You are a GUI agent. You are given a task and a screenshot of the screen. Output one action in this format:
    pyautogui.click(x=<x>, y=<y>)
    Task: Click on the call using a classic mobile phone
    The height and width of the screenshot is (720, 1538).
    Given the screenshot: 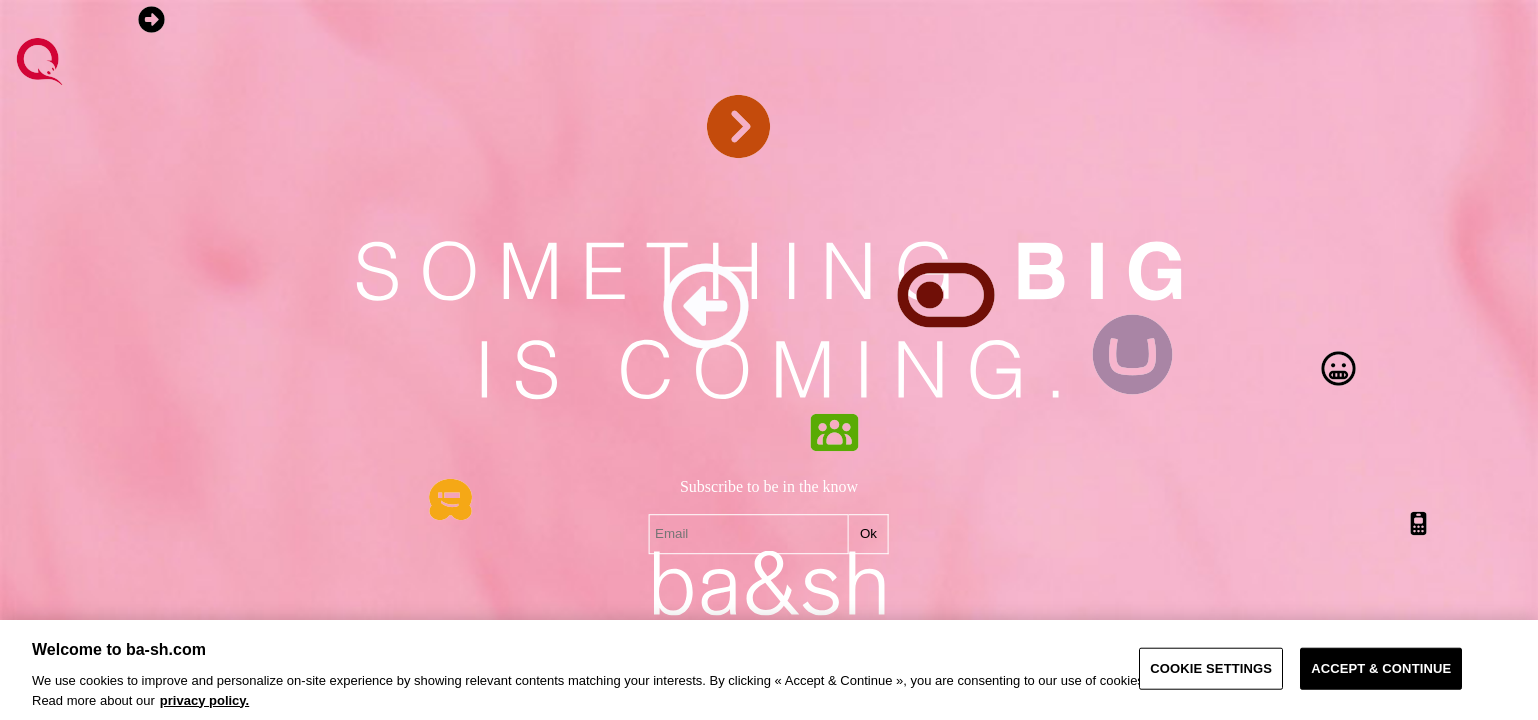 What is the action you would take?
    pyautogui.click(x=1418, y=523)
    